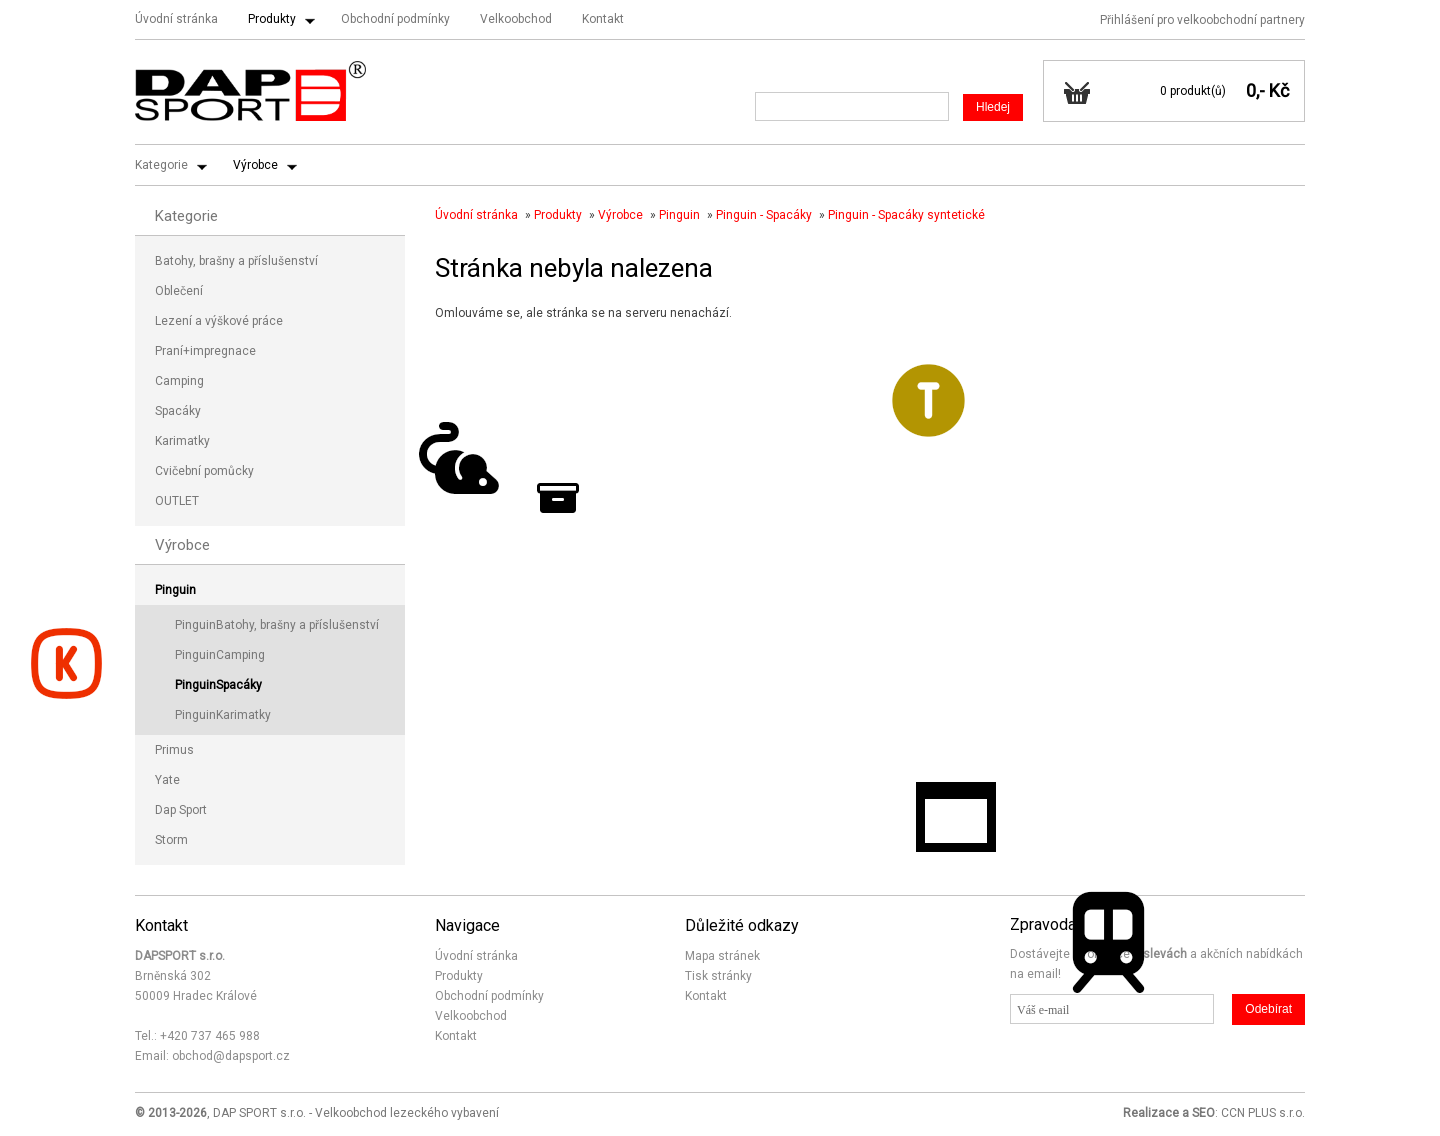 This screenshot has height=1136, width=1440. I want to click on view subway or metro transit options, so click(1108, 939).